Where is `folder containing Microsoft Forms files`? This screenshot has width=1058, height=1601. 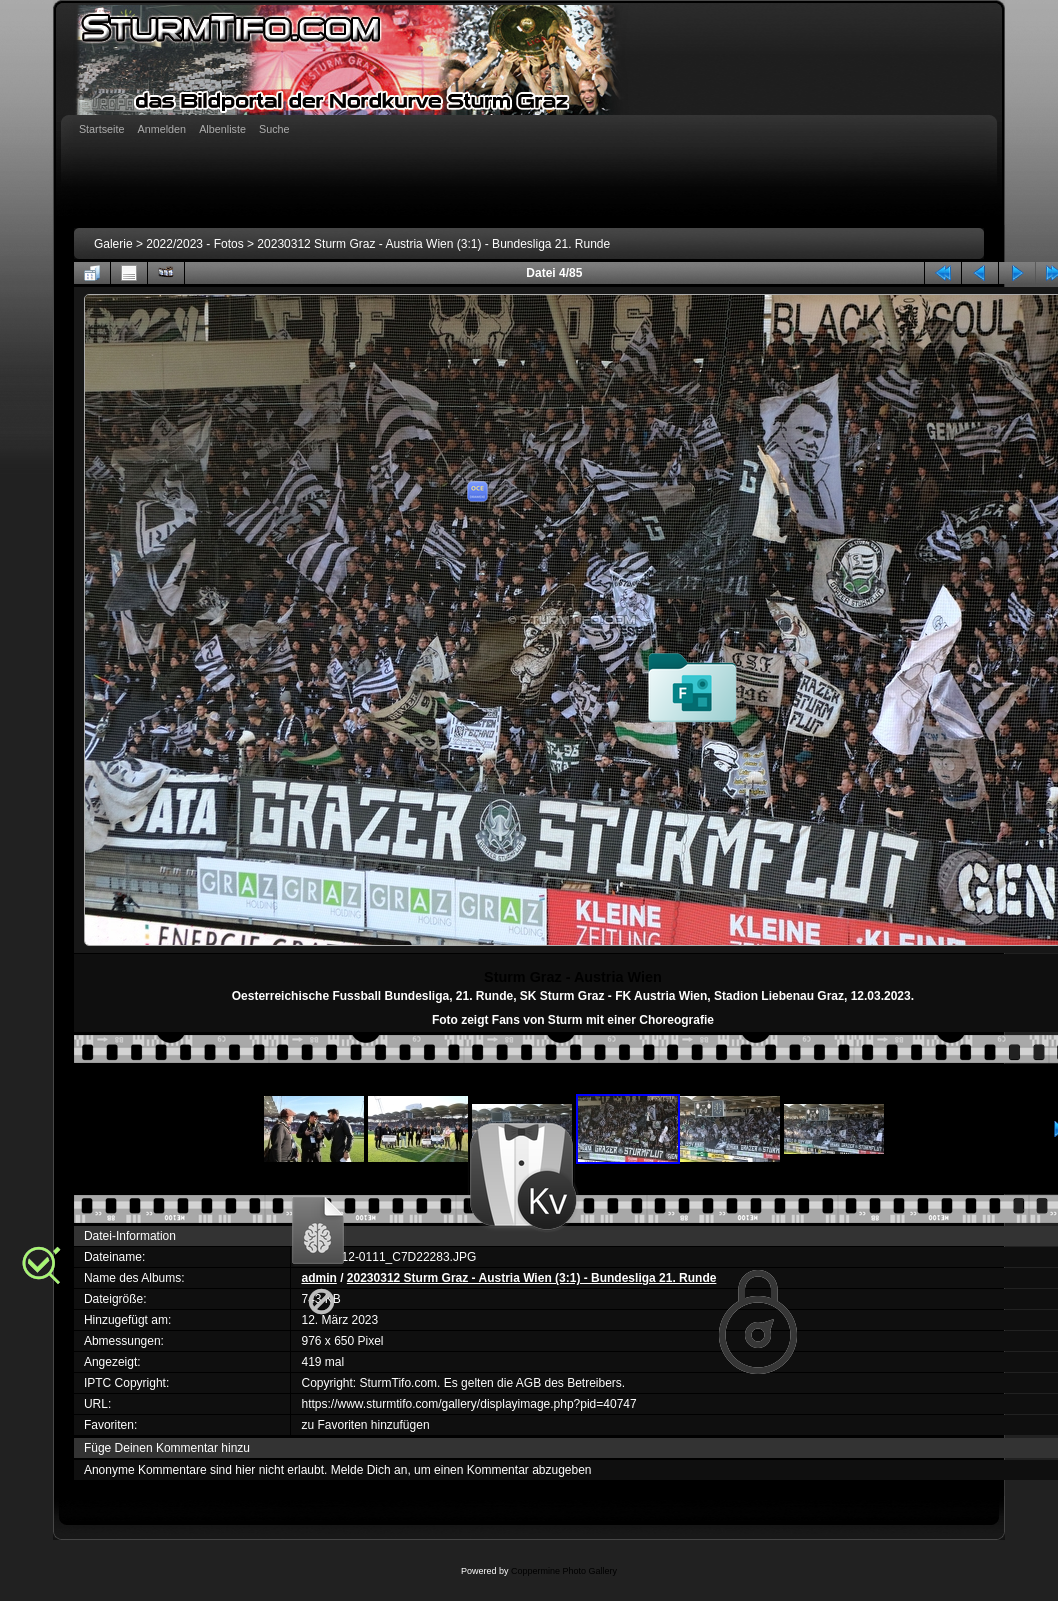
folder containing Microsoft Forms files is located at coordinates (692, 690).